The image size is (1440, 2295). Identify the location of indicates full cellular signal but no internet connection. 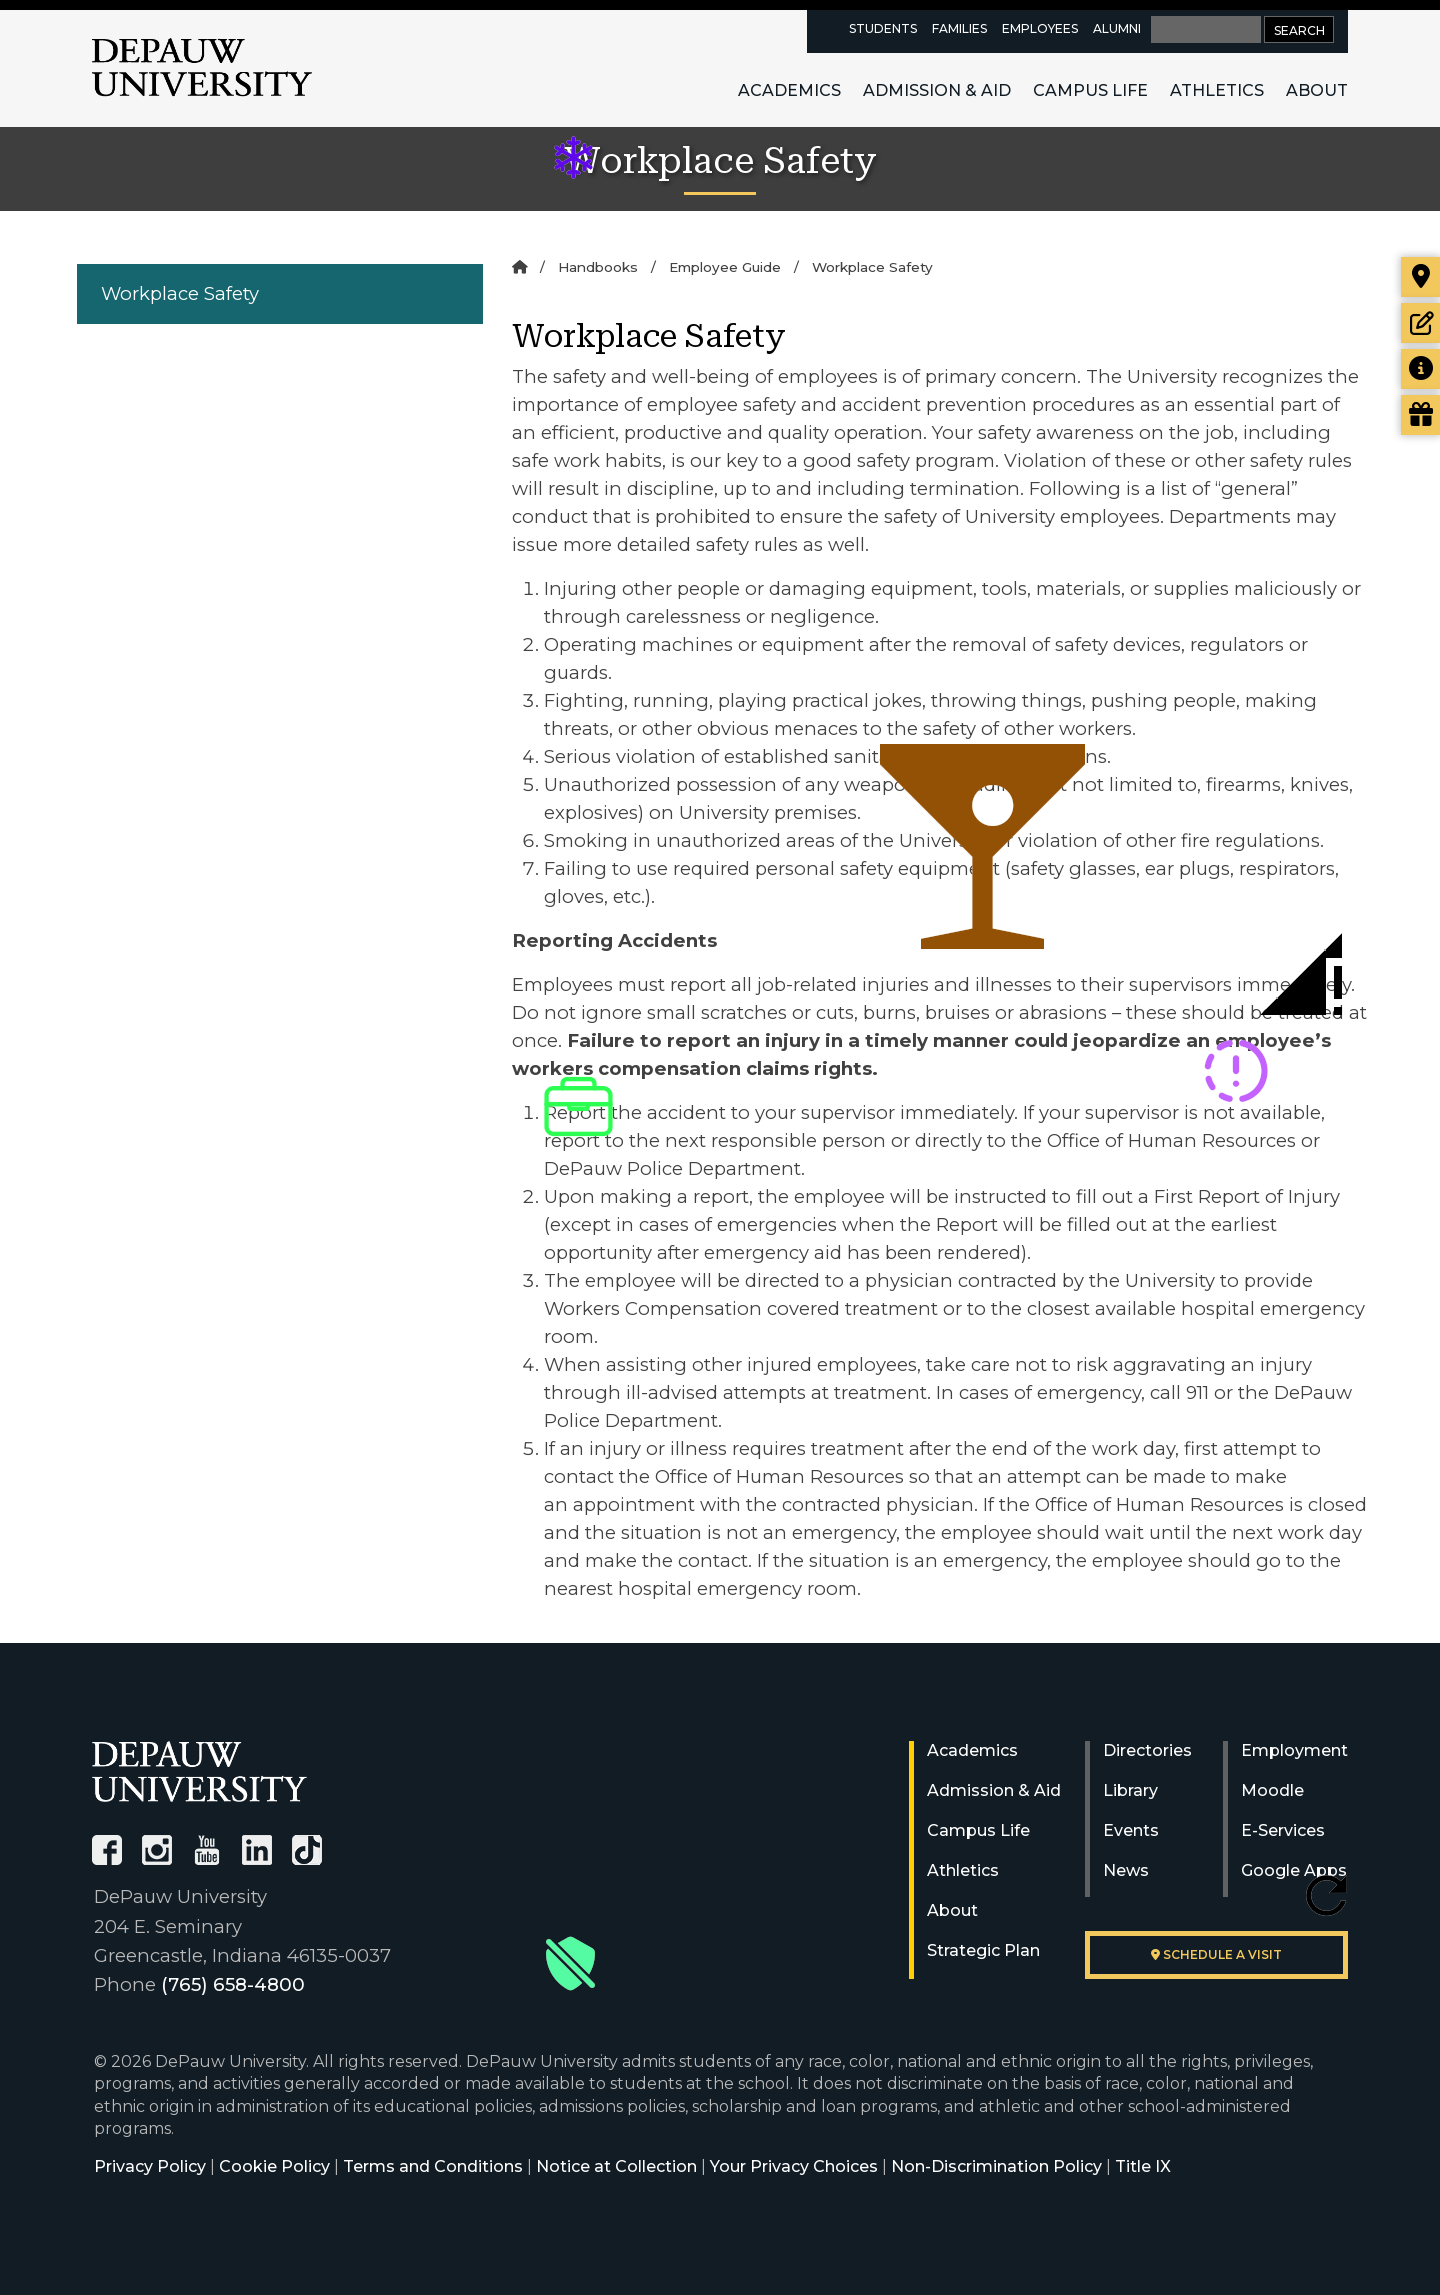
(1301, 974).